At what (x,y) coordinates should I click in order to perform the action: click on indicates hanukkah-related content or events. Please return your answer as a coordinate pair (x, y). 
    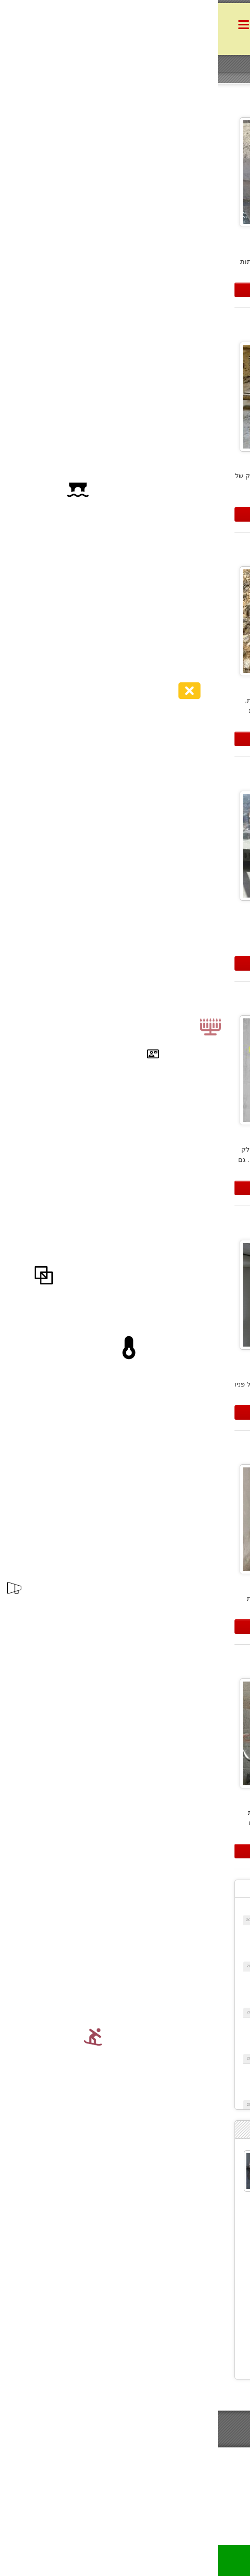
    Looking at the image, I should click on (210, 1027).